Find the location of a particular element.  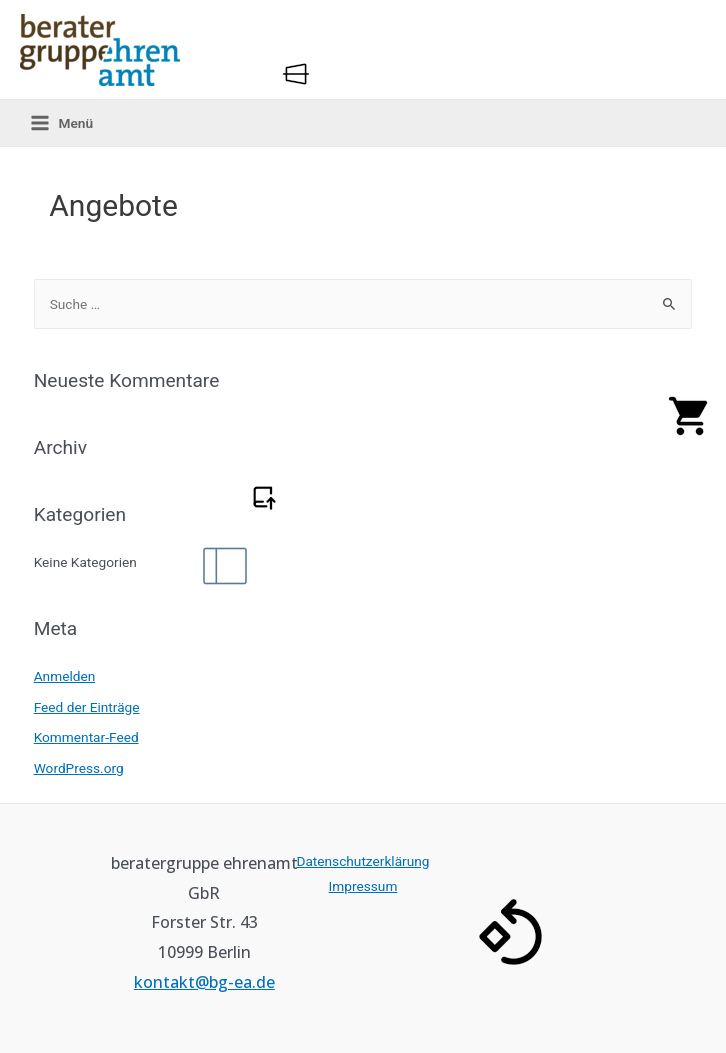

adjust perspective or viewing angle is located at coordinates (296, 74).